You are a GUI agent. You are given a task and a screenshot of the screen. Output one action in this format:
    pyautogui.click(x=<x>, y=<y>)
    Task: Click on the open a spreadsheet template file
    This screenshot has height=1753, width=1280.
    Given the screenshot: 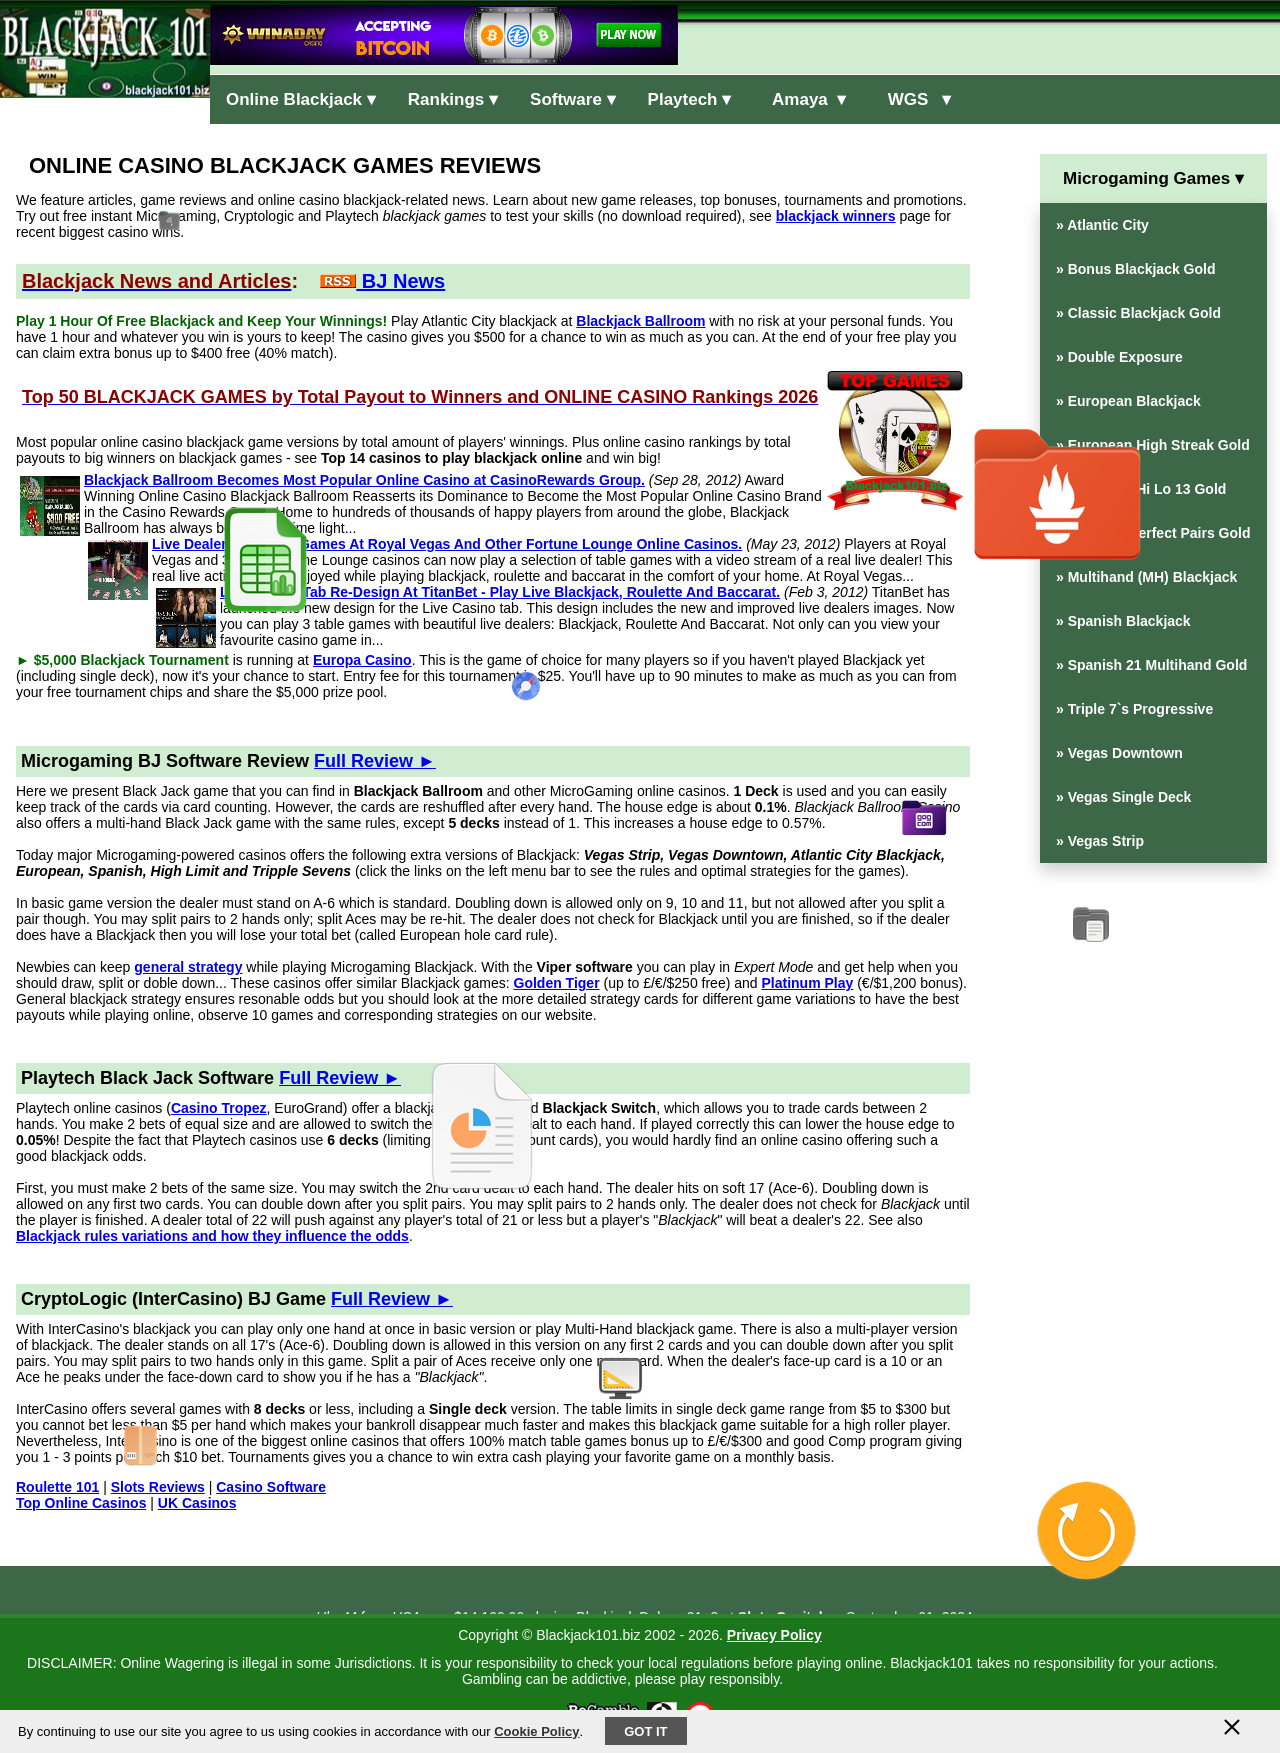 What is the action you would take?
    pyautogui.click(x=265, y=559)
    